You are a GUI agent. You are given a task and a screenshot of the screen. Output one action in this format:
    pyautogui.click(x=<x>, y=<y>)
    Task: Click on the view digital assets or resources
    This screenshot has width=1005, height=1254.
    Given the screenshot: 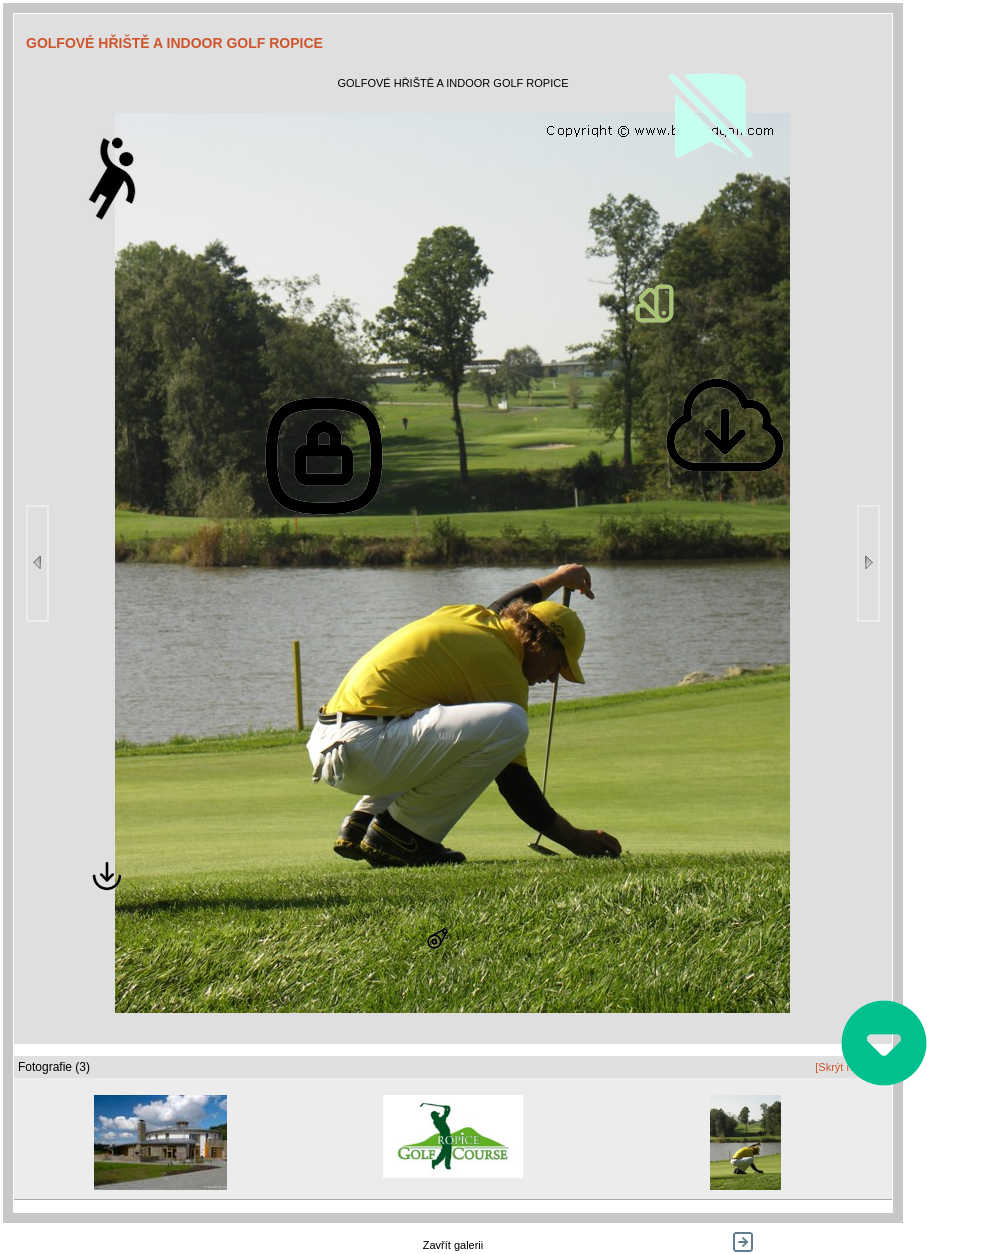 What is the action you would take?
    pyautogui.click(x=437, y=938)
    